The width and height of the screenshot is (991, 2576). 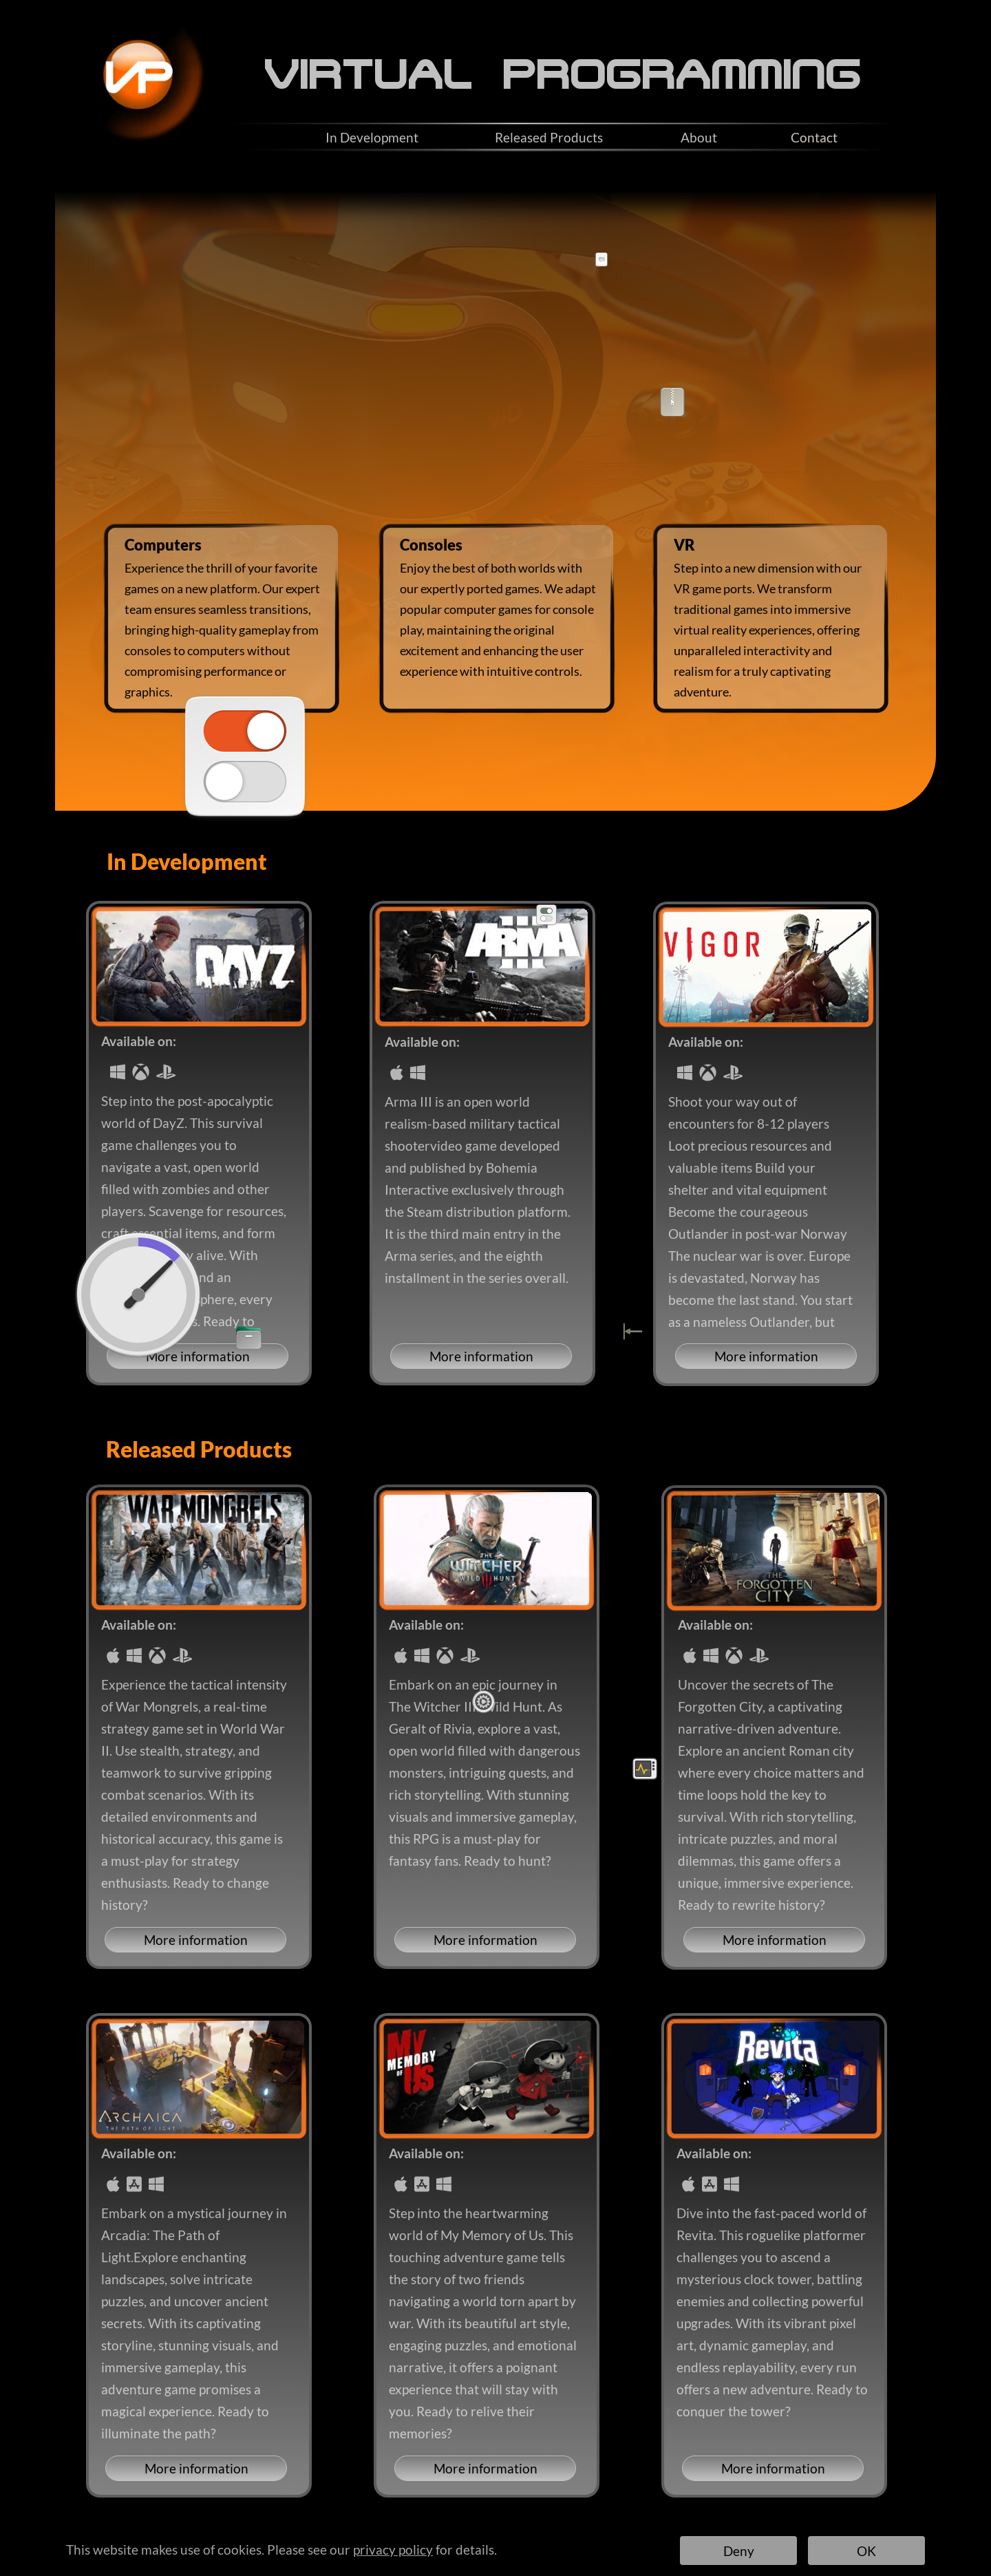 What do you see at coordinates (138, 1295) in the screenshot?
I see `open sysprof system profiler` at bounding box center [138, 1295].